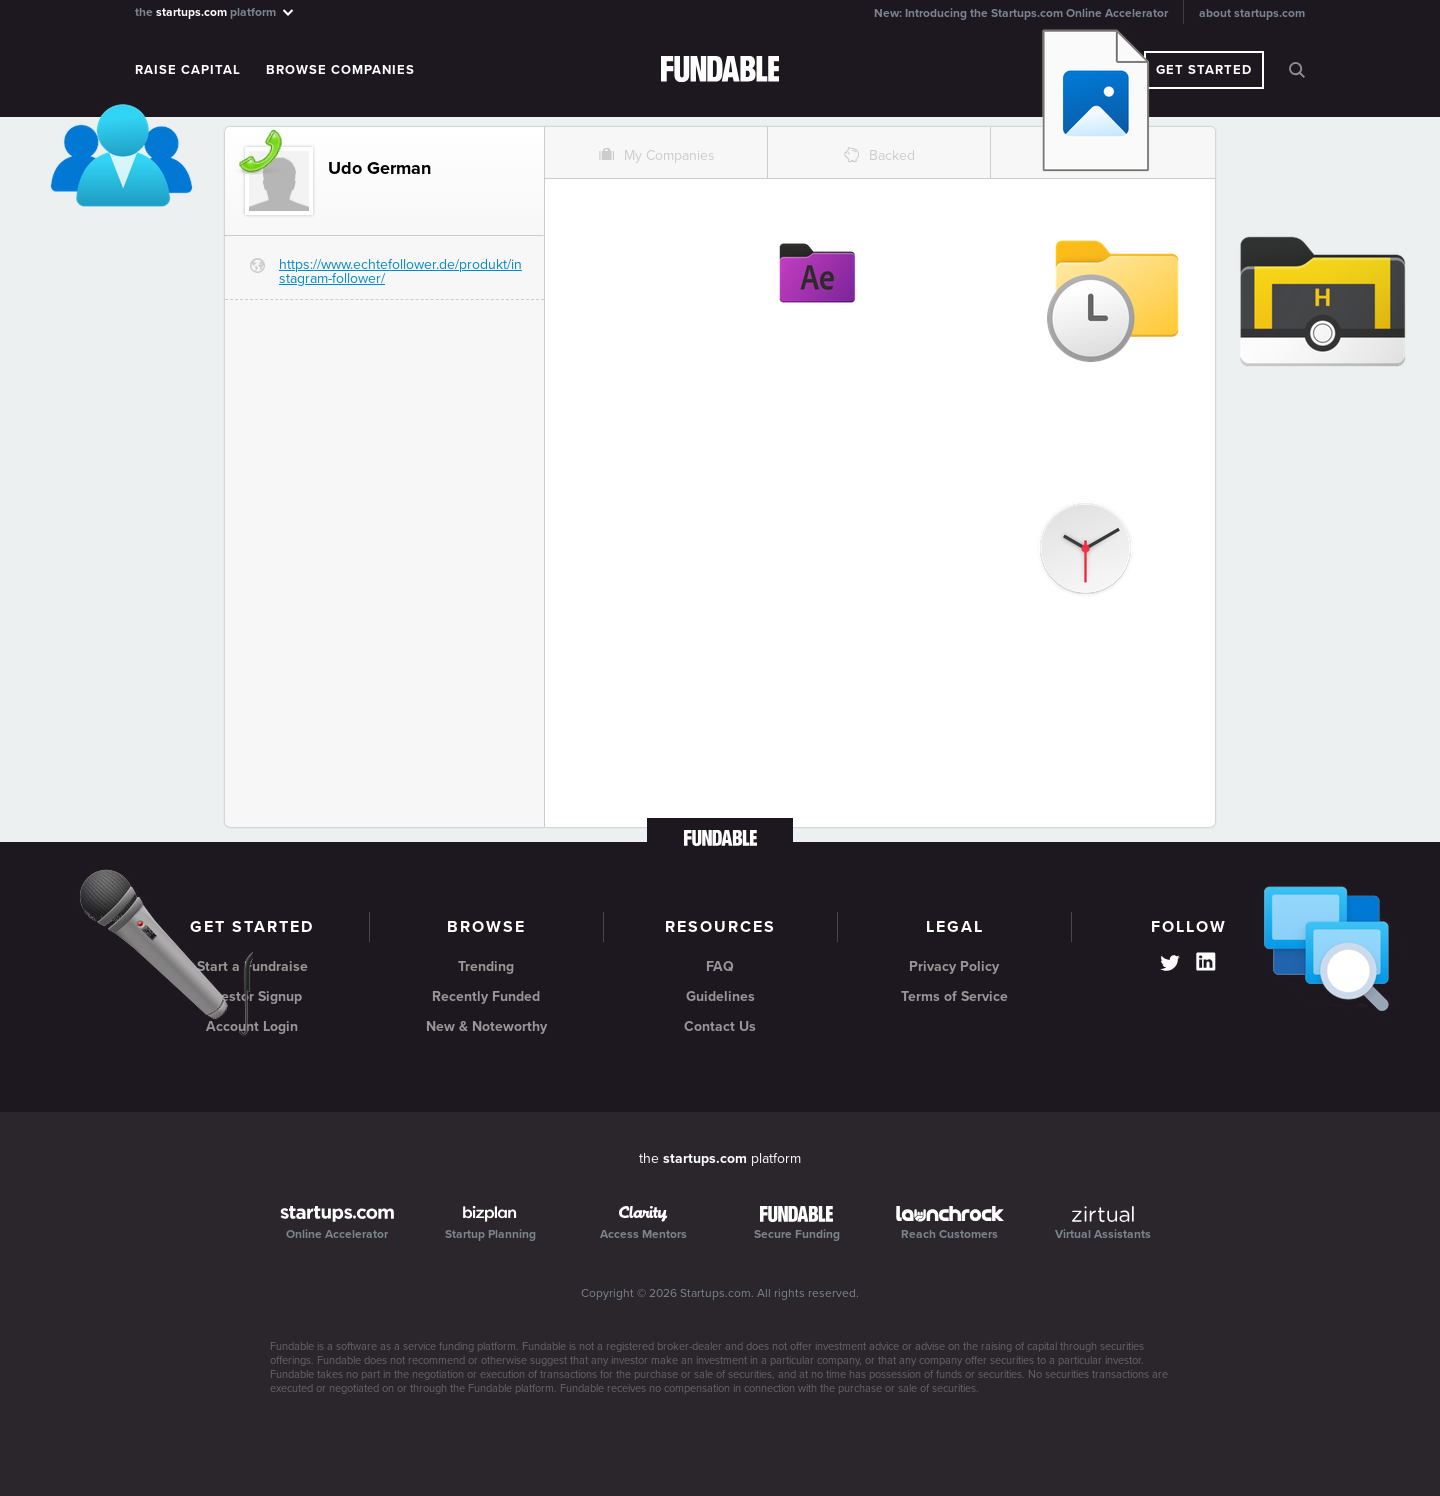 The width and height of the screenshot is (1440, 1496). What do you see at coordinates (1322, 306) in the screenshot?
I see `folder for pokémon ultra ball collection or related game files` at bounding box center [1322, 306].